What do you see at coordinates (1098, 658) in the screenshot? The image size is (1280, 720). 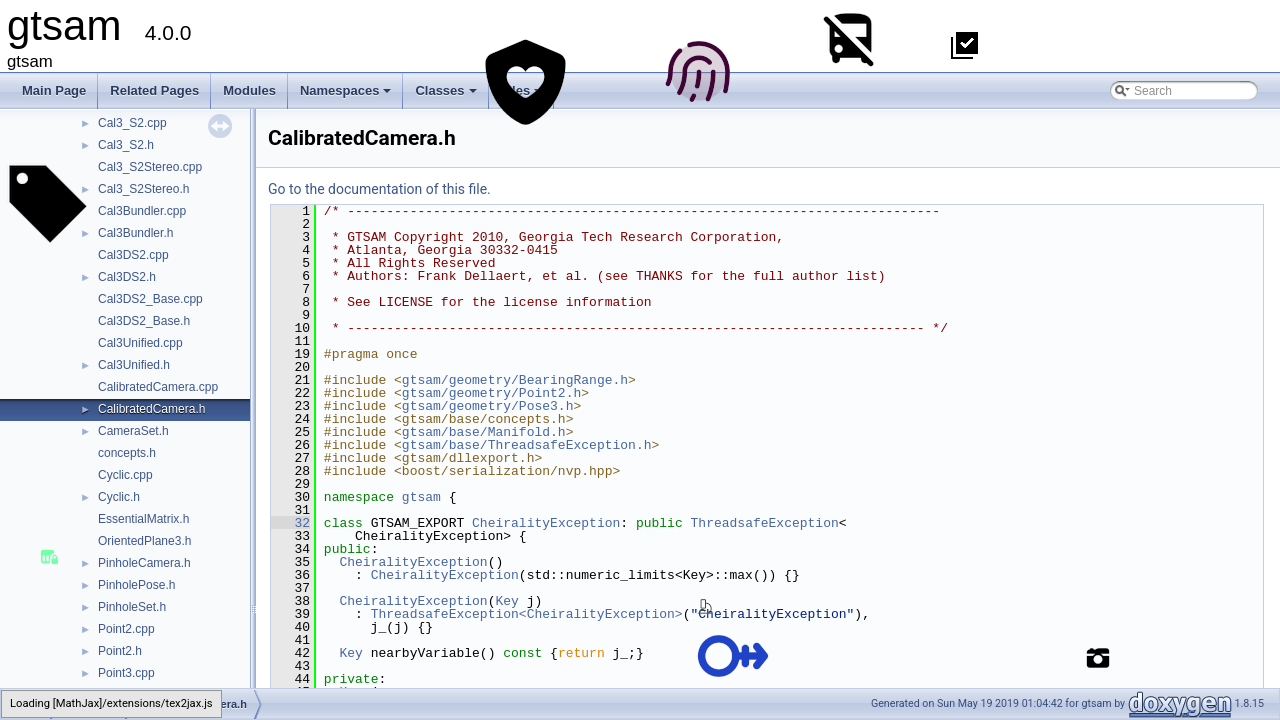 I see `take a photo` at bounding box center [1098, 658].